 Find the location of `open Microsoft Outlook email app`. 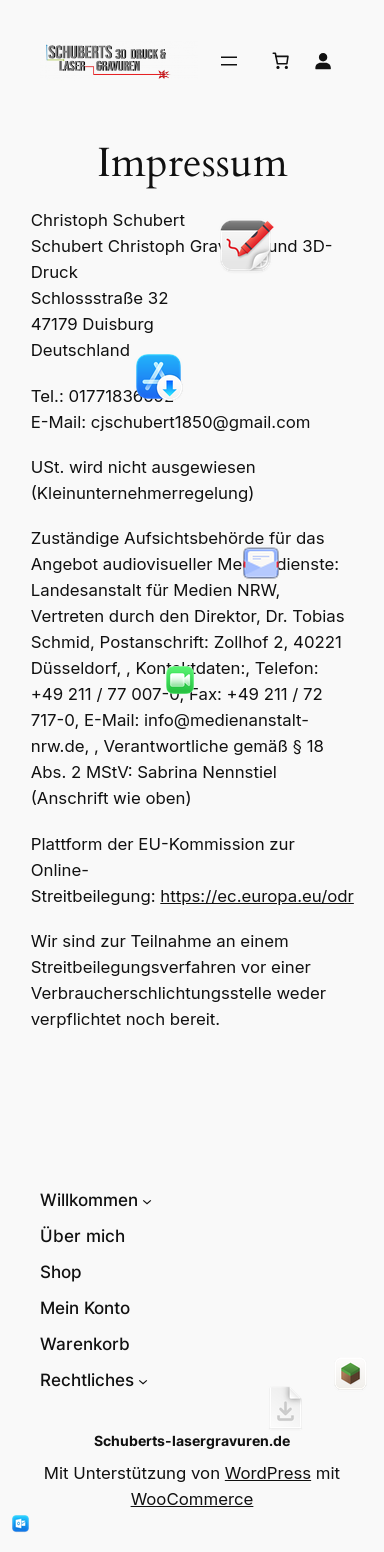

open Microsoft Outlook email app is located at coordinates (20, 1523).